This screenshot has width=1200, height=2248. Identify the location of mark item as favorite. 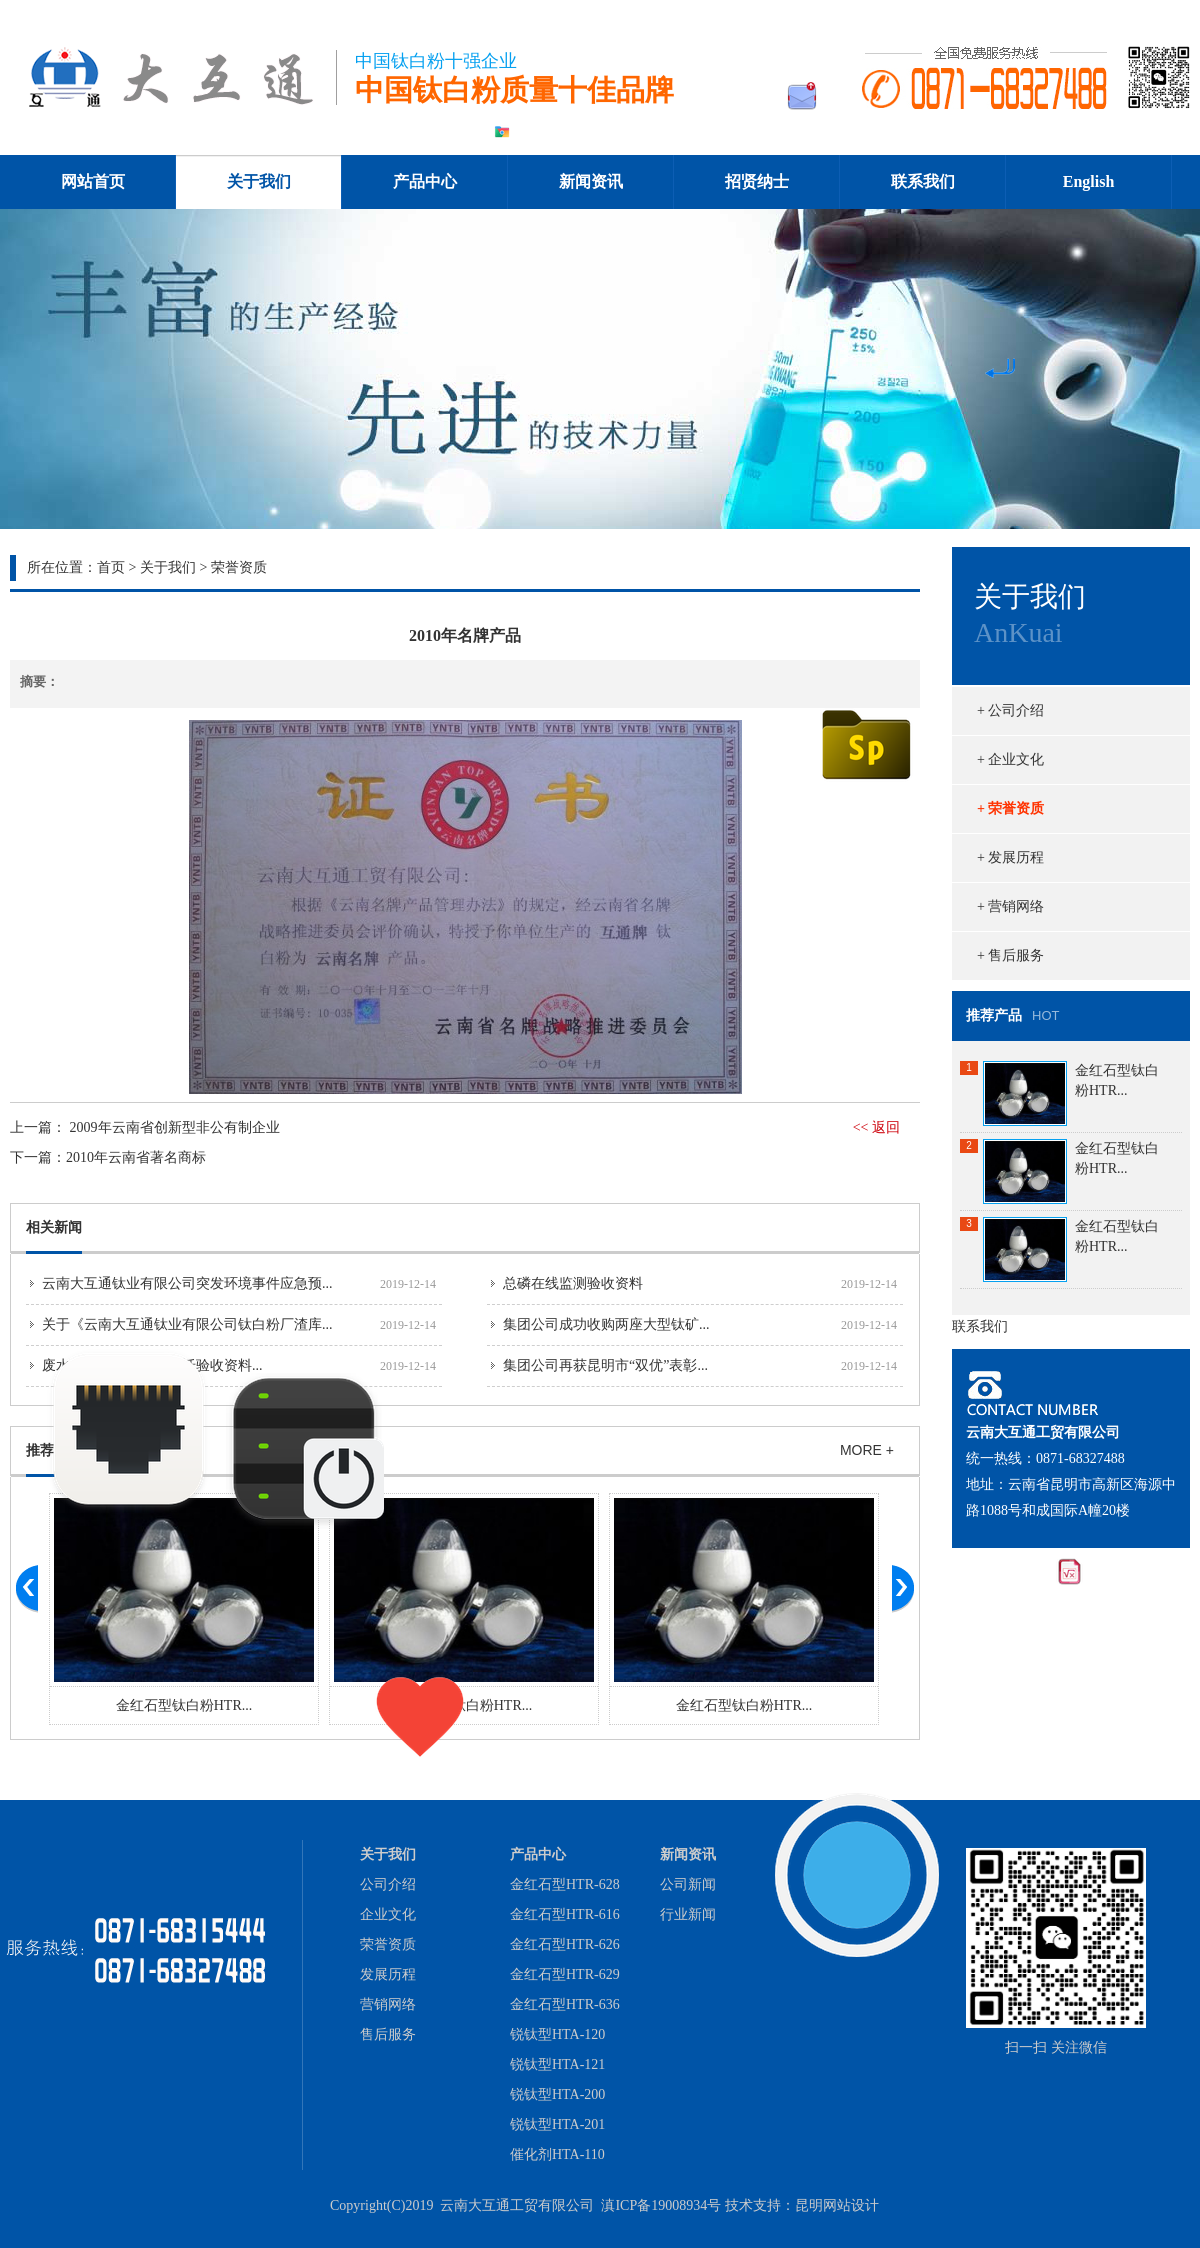
(420, 1717).